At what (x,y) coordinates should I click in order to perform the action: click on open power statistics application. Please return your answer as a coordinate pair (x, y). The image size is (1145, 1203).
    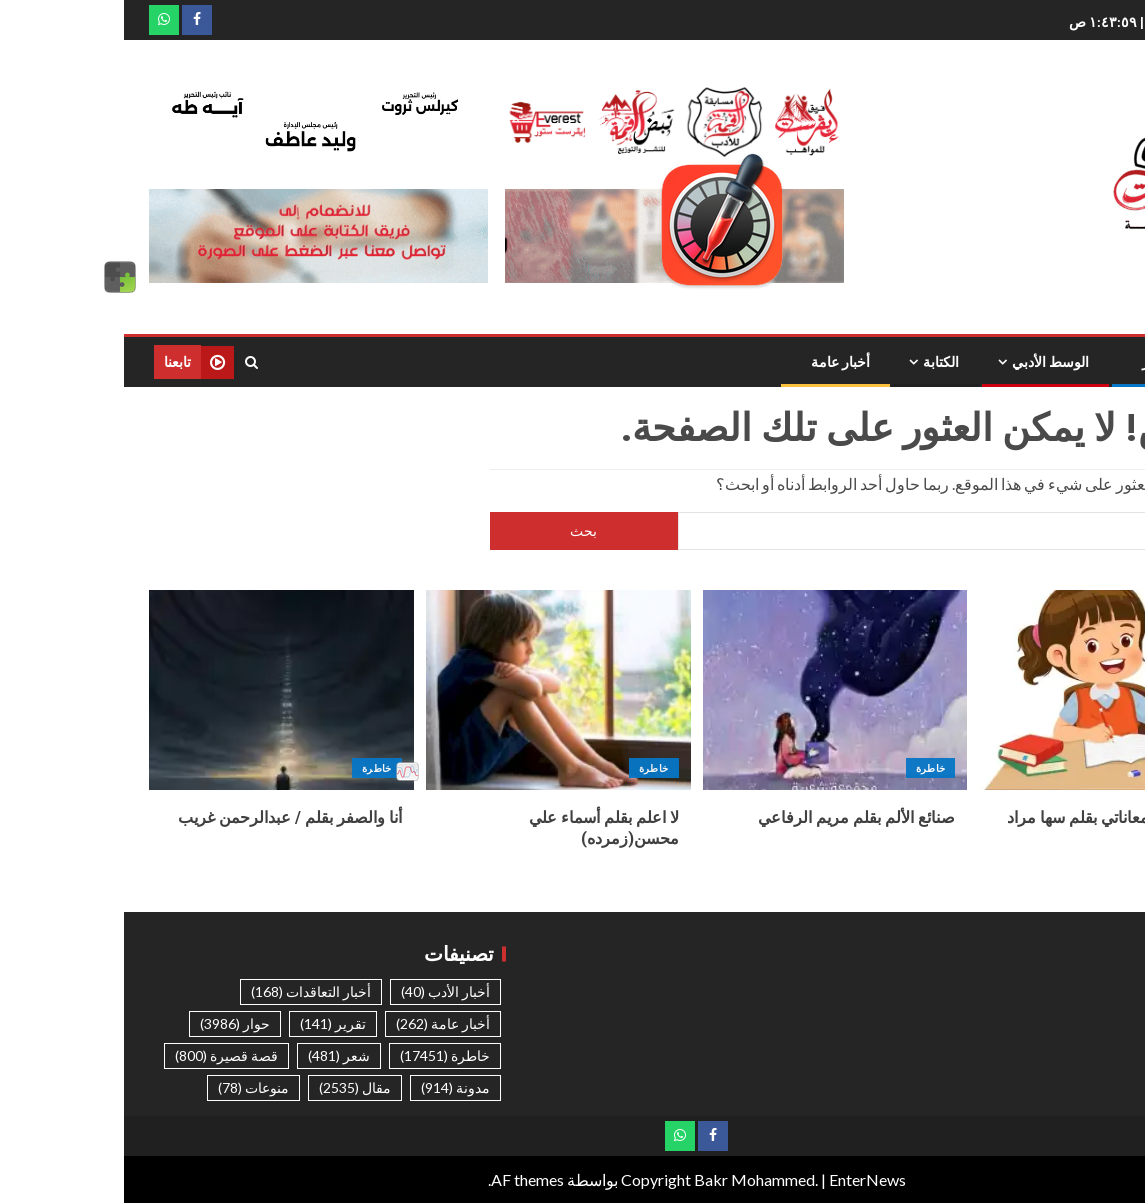
    Looking at the image, I should click on (407, 771).